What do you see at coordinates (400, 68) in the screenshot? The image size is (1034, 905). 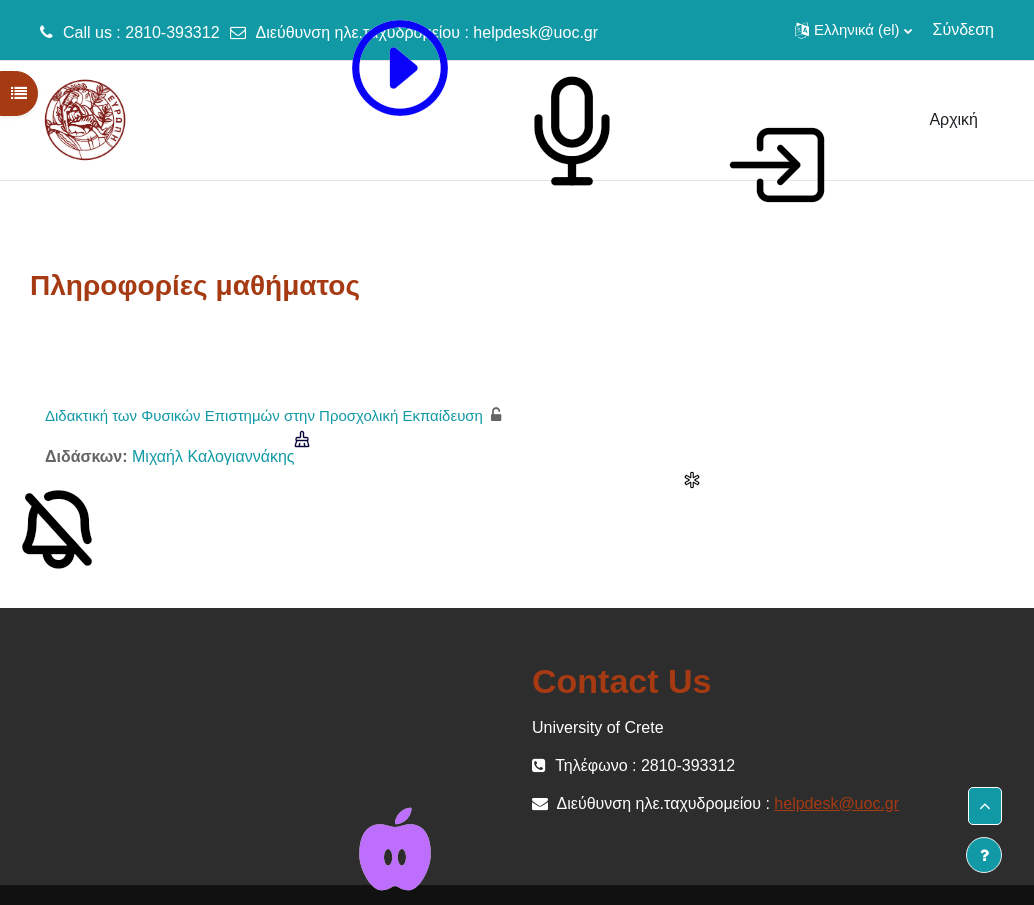 I see `play media or video content` at bounding box center [400, 68].